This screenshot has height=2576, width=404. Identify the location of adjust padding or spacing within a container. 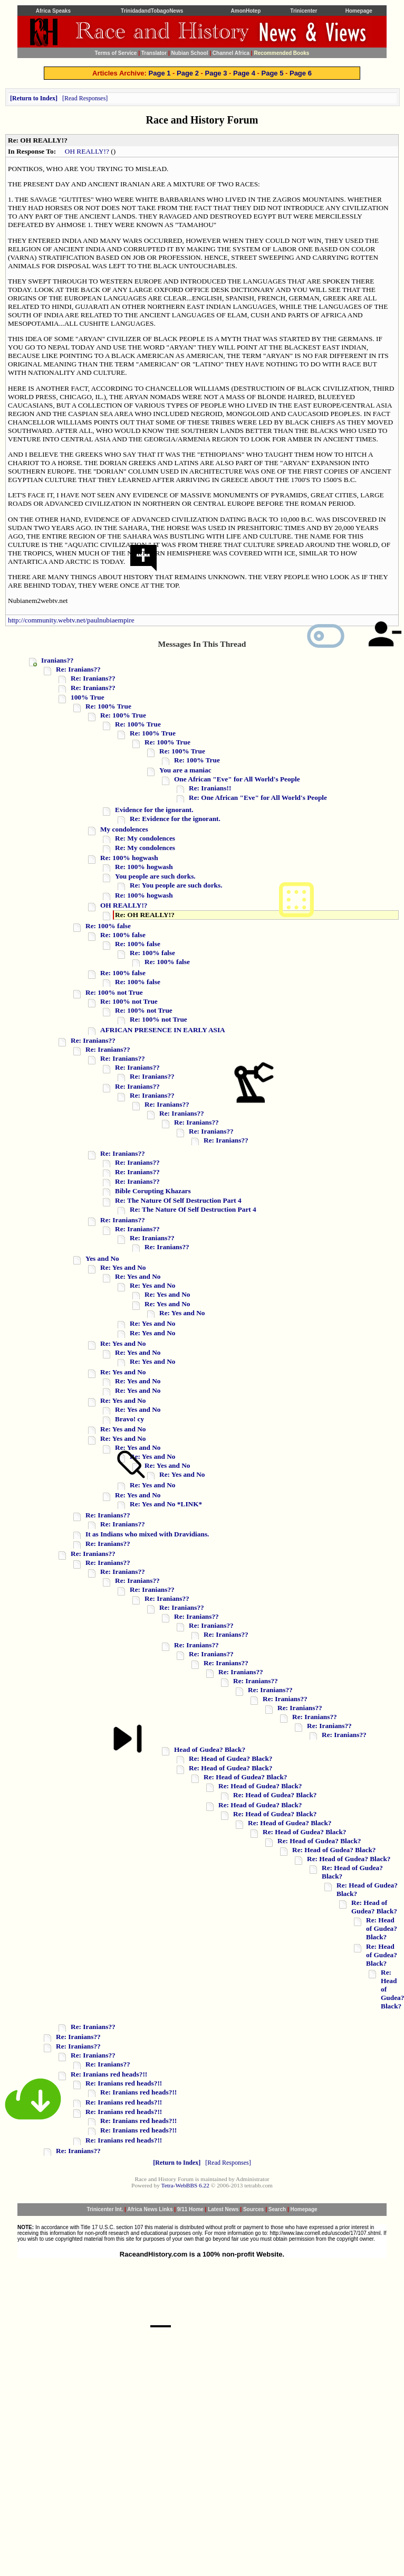
(296, 900).